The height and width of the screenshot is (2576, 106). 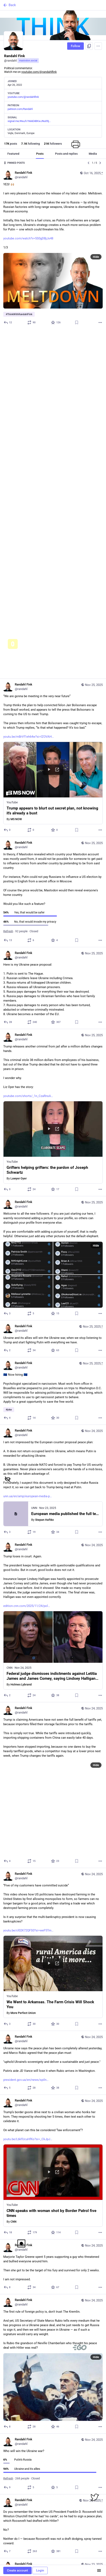 What do you see at coordinates (76, 144) in the screenshot?
I see `print current document or page` at bounding box center [76, 144].